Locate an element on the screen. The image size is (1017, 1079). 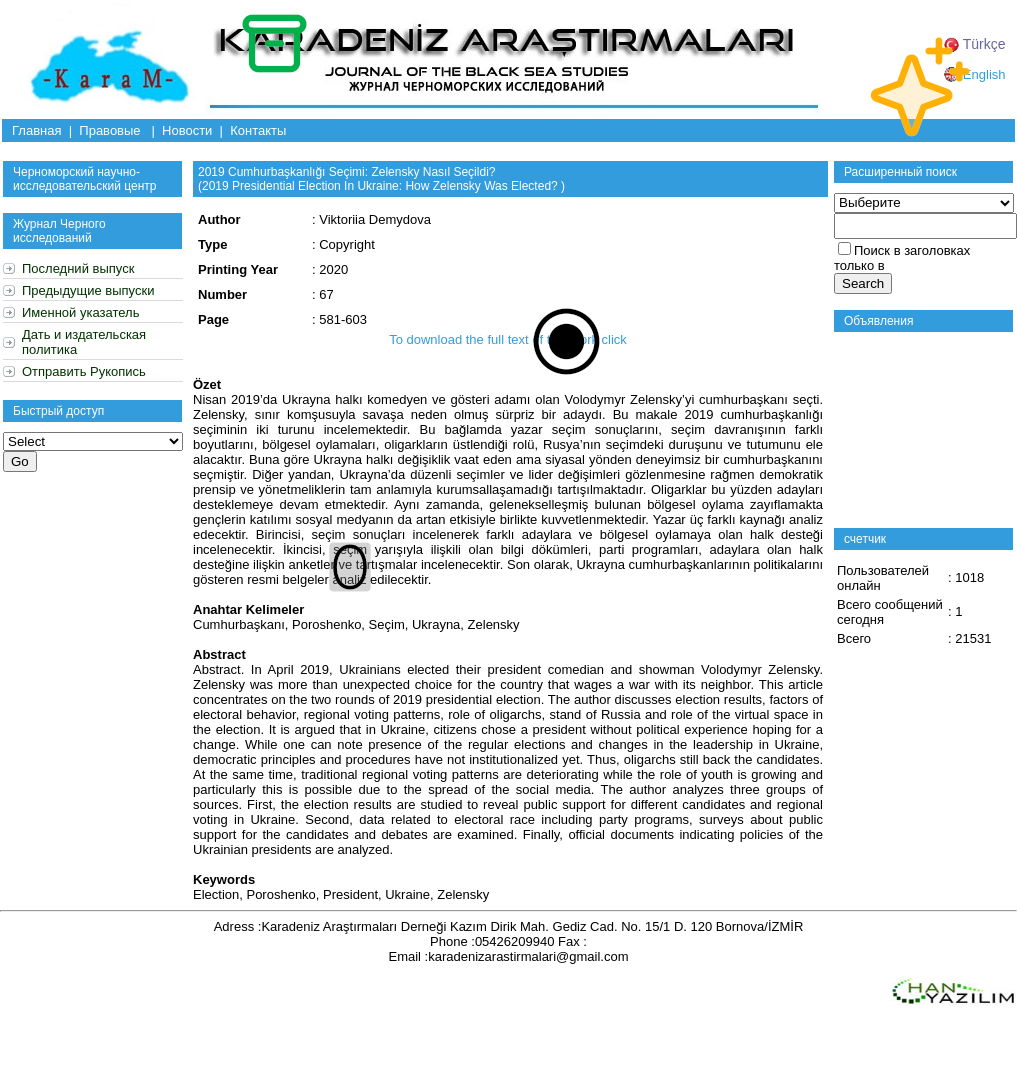
indicates AI-generated or enhanced content is located at coordinates (918, 88).